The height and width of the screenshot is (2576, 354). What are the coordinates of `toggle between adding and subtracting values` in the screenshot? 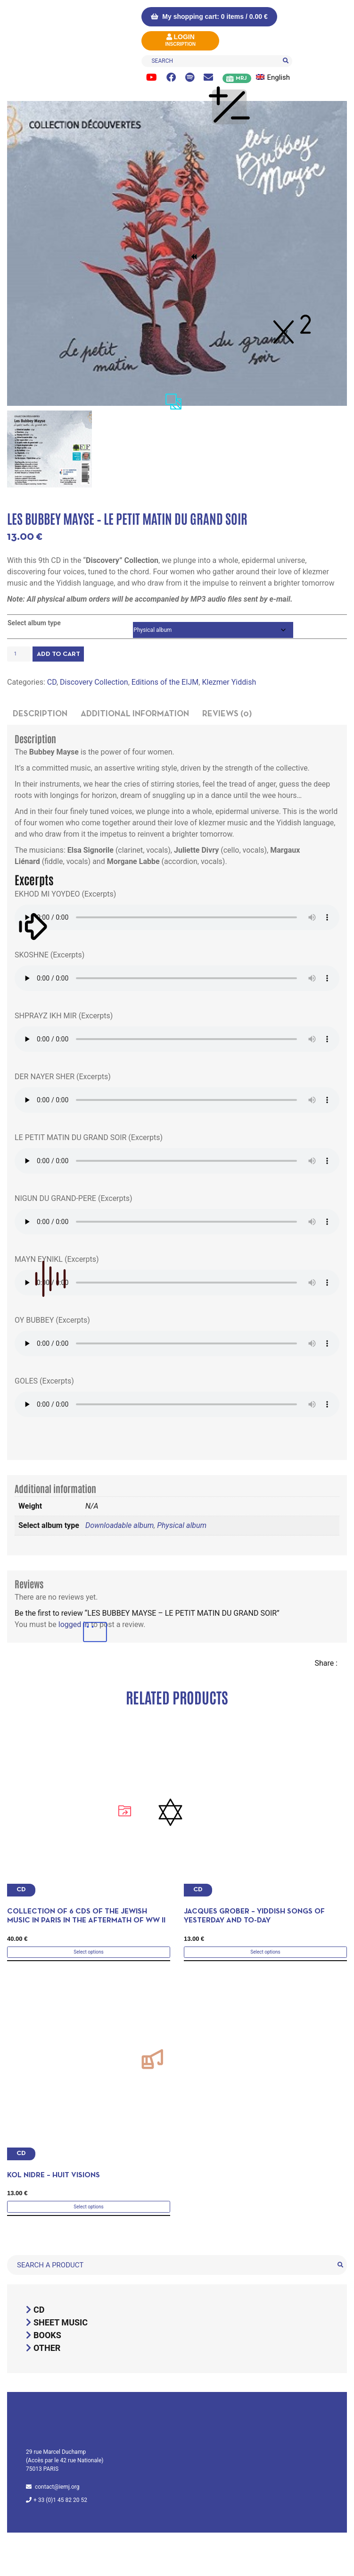 It's located at (229, 107).